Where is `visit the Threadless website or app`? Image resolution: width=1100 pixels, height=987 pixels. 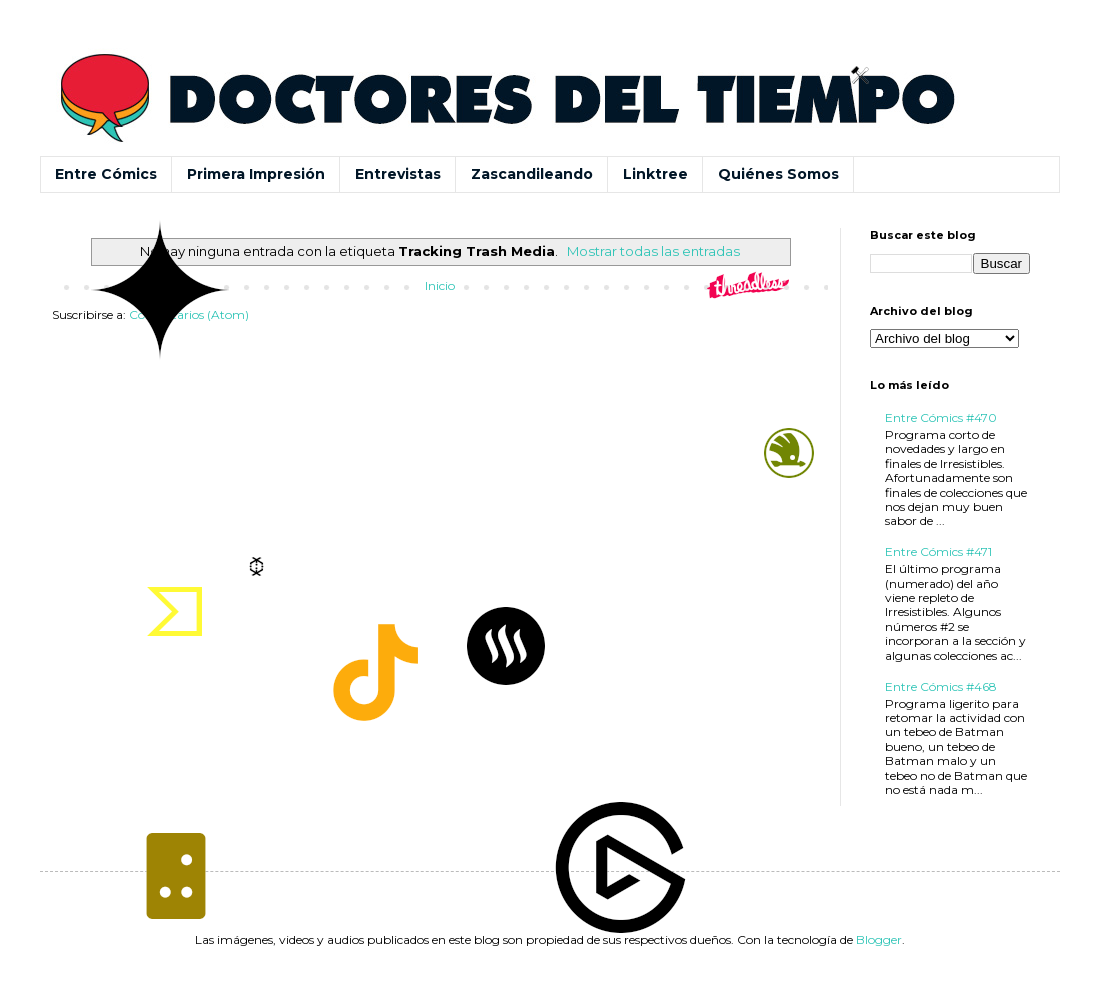
visit the Threadless website or app is located at coordinates (748, 285).